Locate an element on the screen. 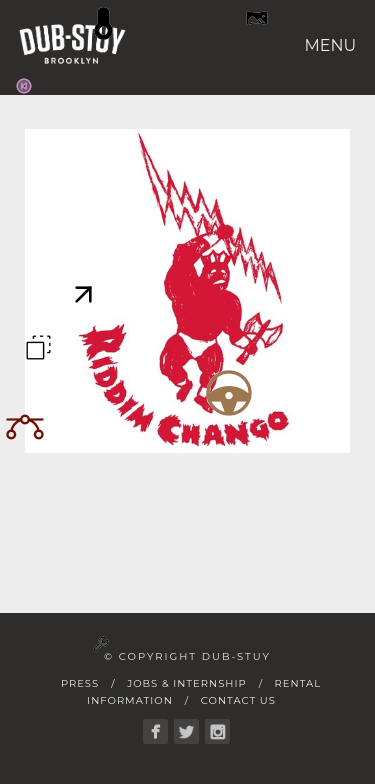  send selected element to background layer is located at coordinates (38, 347).